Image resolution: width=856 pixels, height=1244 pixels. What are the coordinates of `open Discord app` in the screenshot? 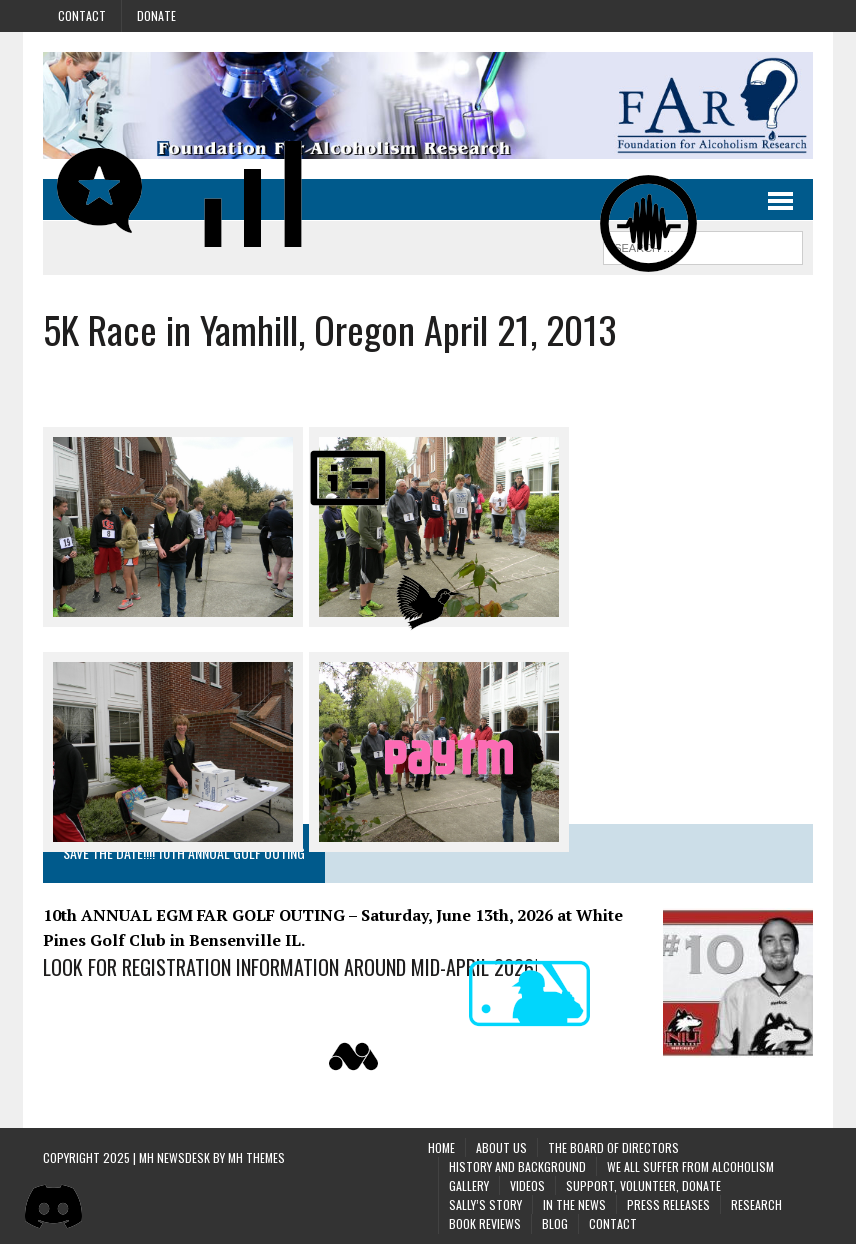 It's located at (53, 1206).